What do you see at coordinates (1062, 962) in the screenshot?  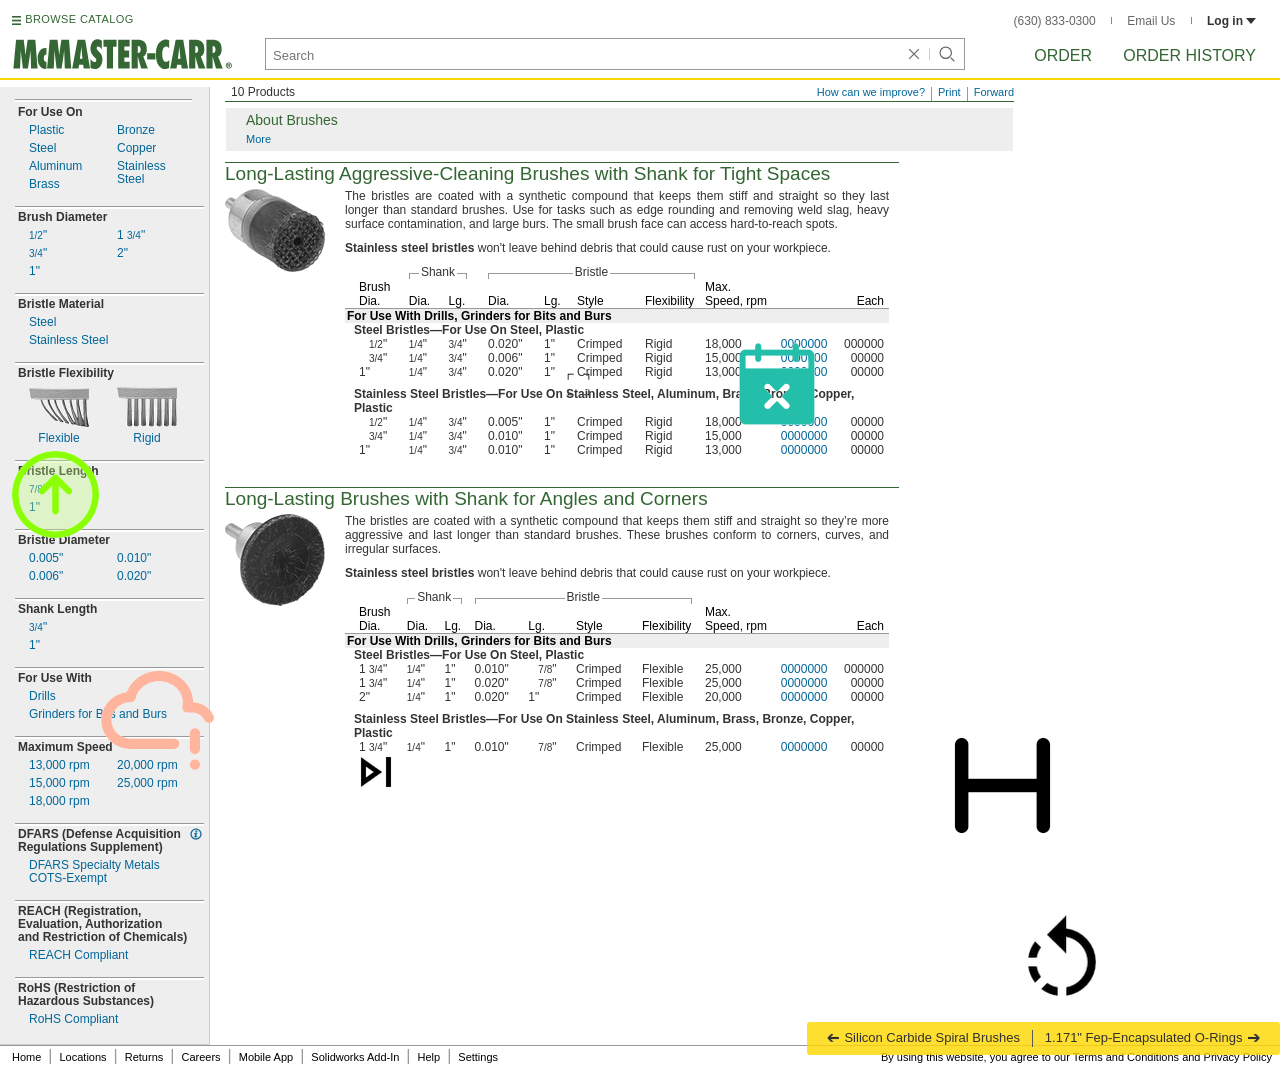 I see `rotate image counterclockwise` at bounding box center [1062, 962].